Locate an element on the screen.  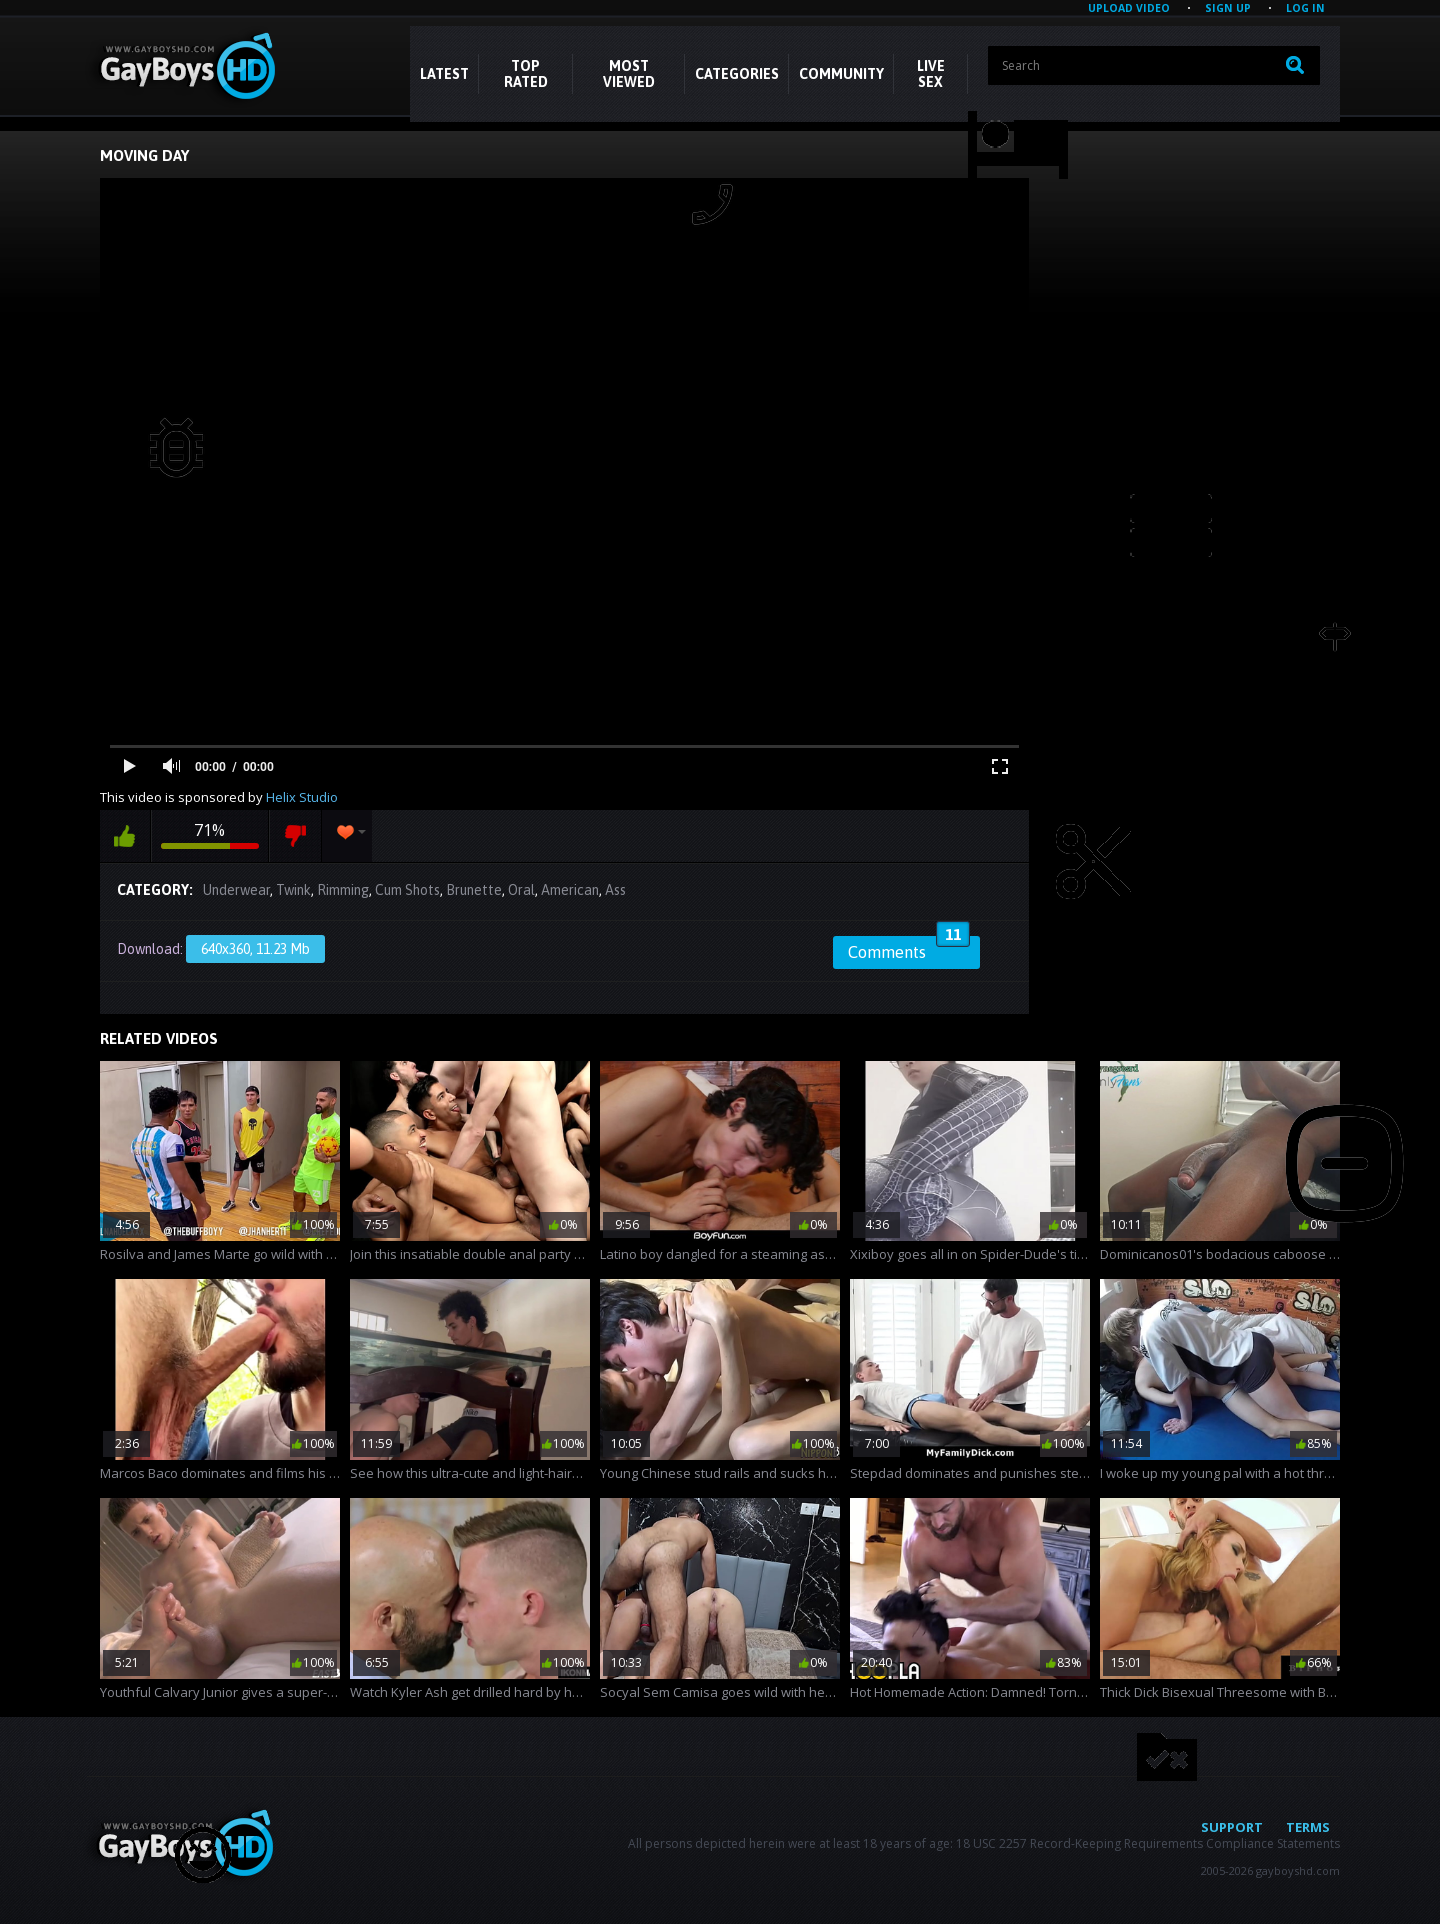
access navigation or directions is located at coordinates (1335, 637).